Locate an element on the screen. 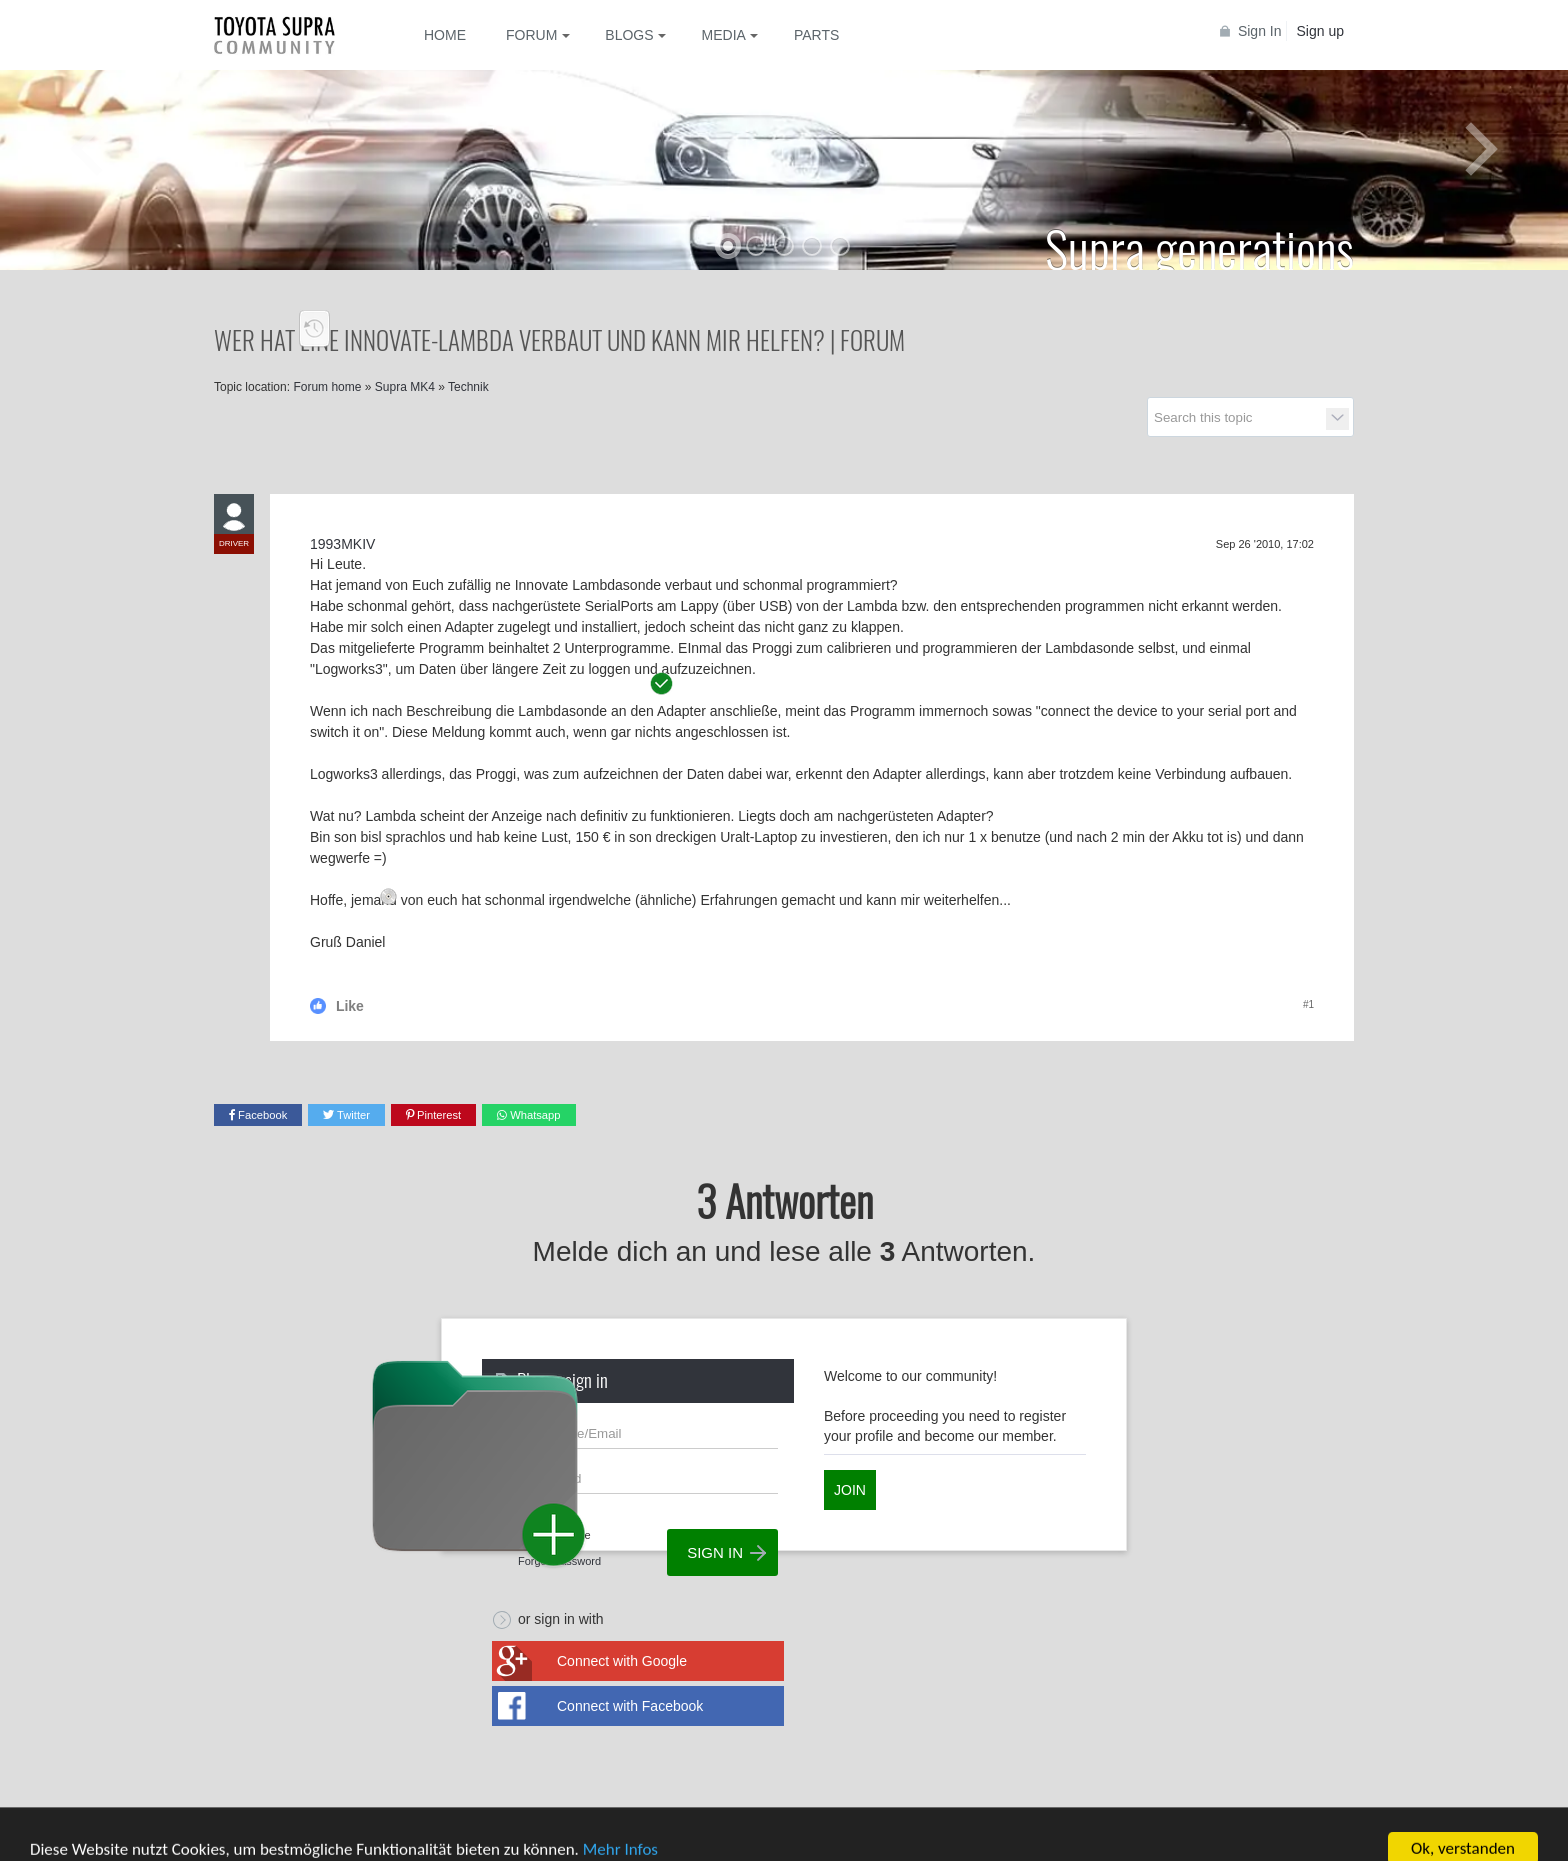 This screenshot has width=1568, height=1861. create a new folder is located at coordinates (475, 1456).